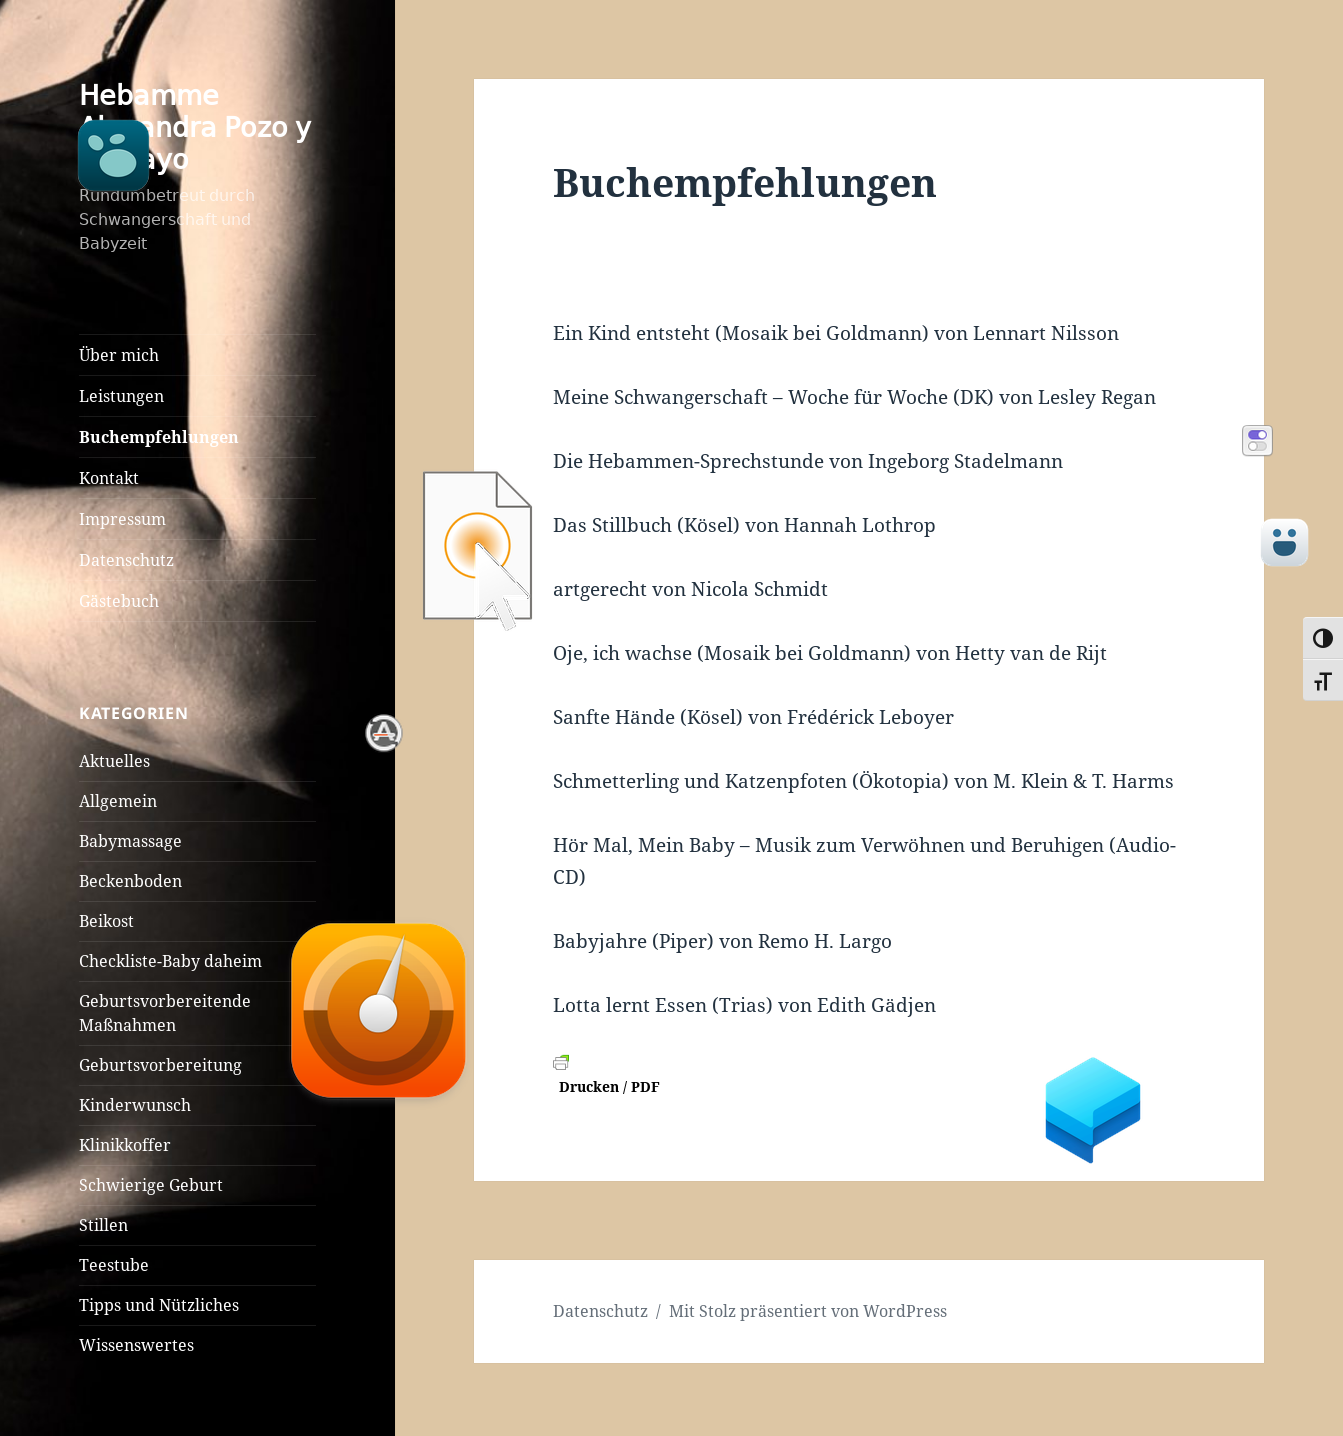 This screenshot has width=1343, height=1436. I want to click on launch a boy and his blob game, so click(1284, 542).